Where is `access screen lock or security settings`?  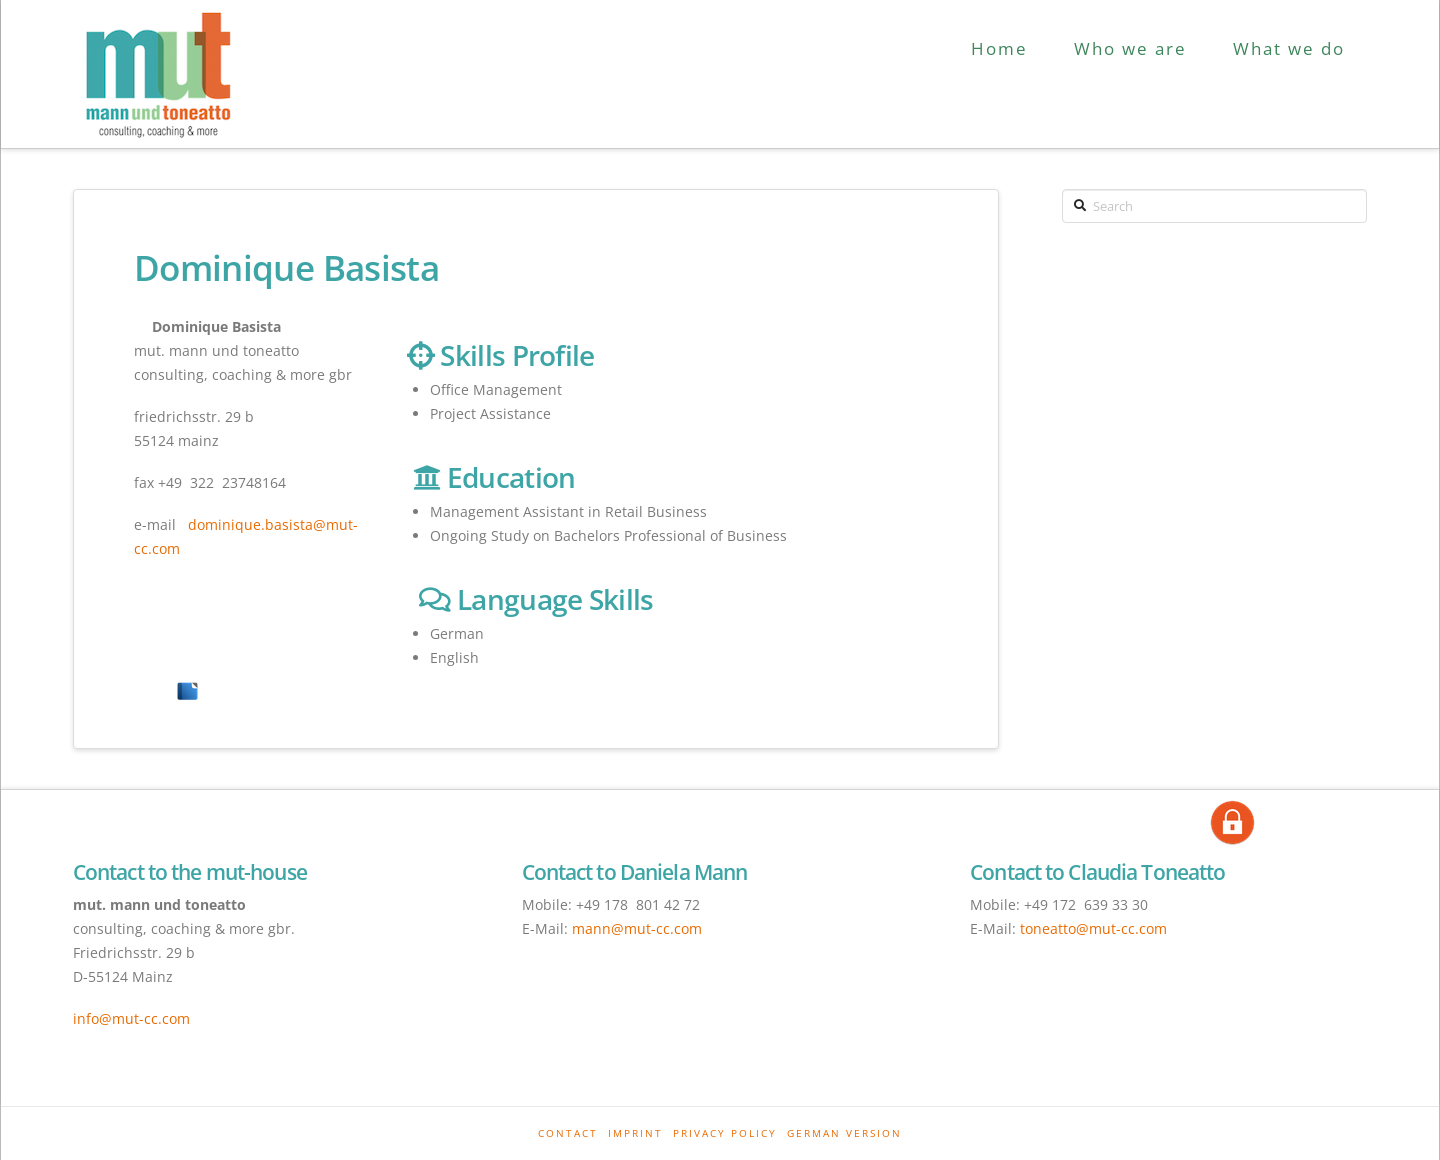 access screen lock or security settings is located at coordinates (1232, 822).